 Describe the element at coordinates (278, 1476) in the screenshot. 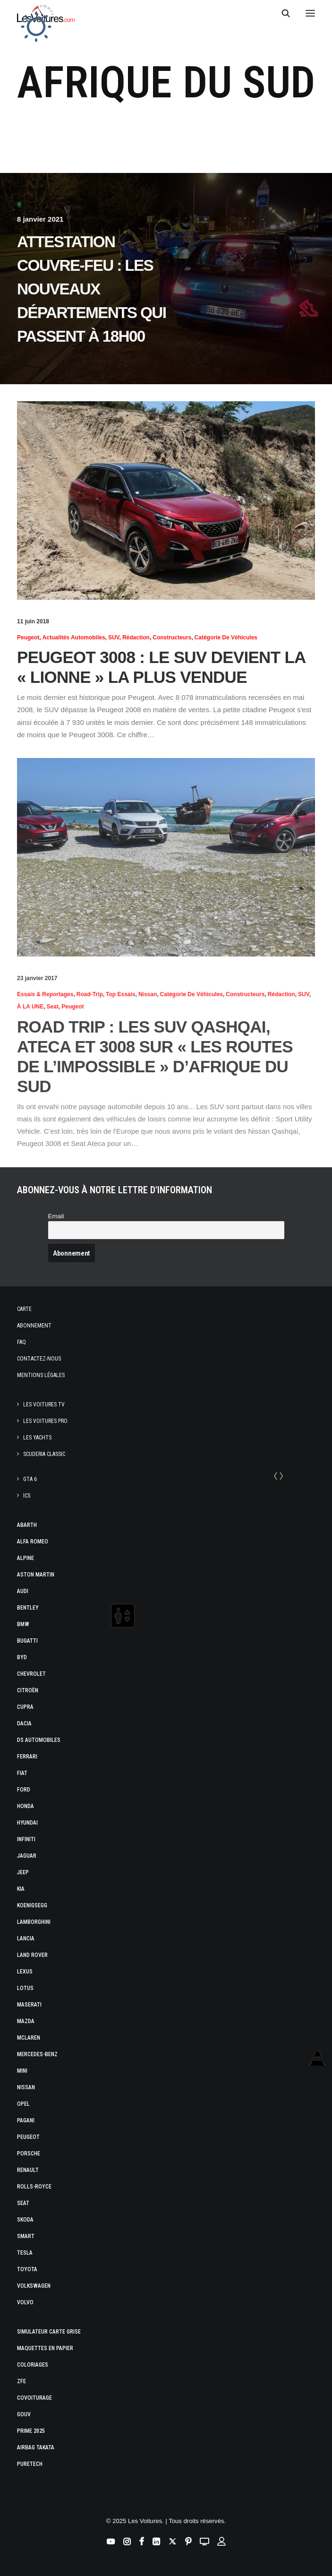

I see `view or edit source code` at that location.